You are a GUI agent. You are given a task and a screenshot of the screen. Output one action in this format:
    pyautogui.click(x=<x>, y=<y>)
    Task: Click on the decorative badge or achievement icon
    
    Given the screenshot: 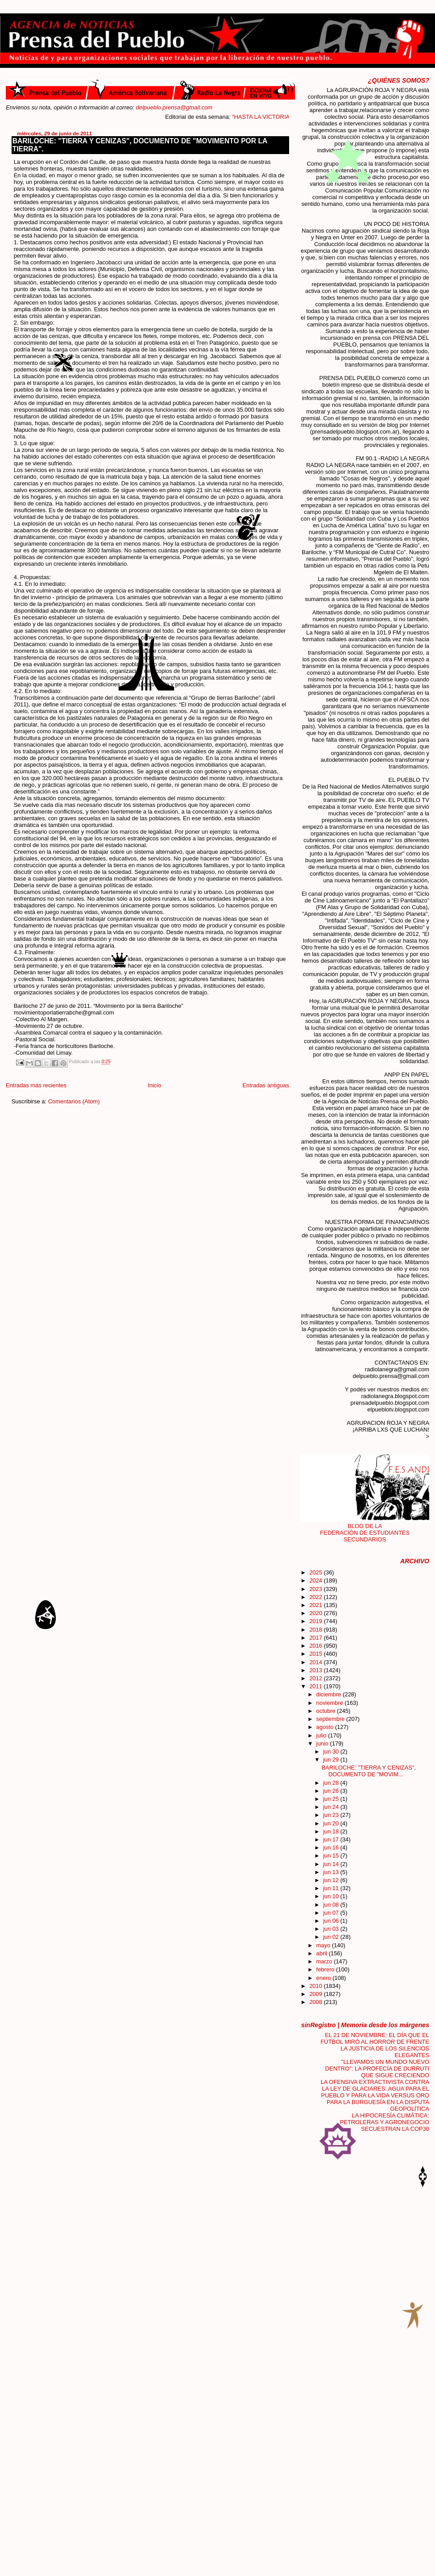 What is the action you would take?
    pyautogui.click(x=338, y=2141)
    